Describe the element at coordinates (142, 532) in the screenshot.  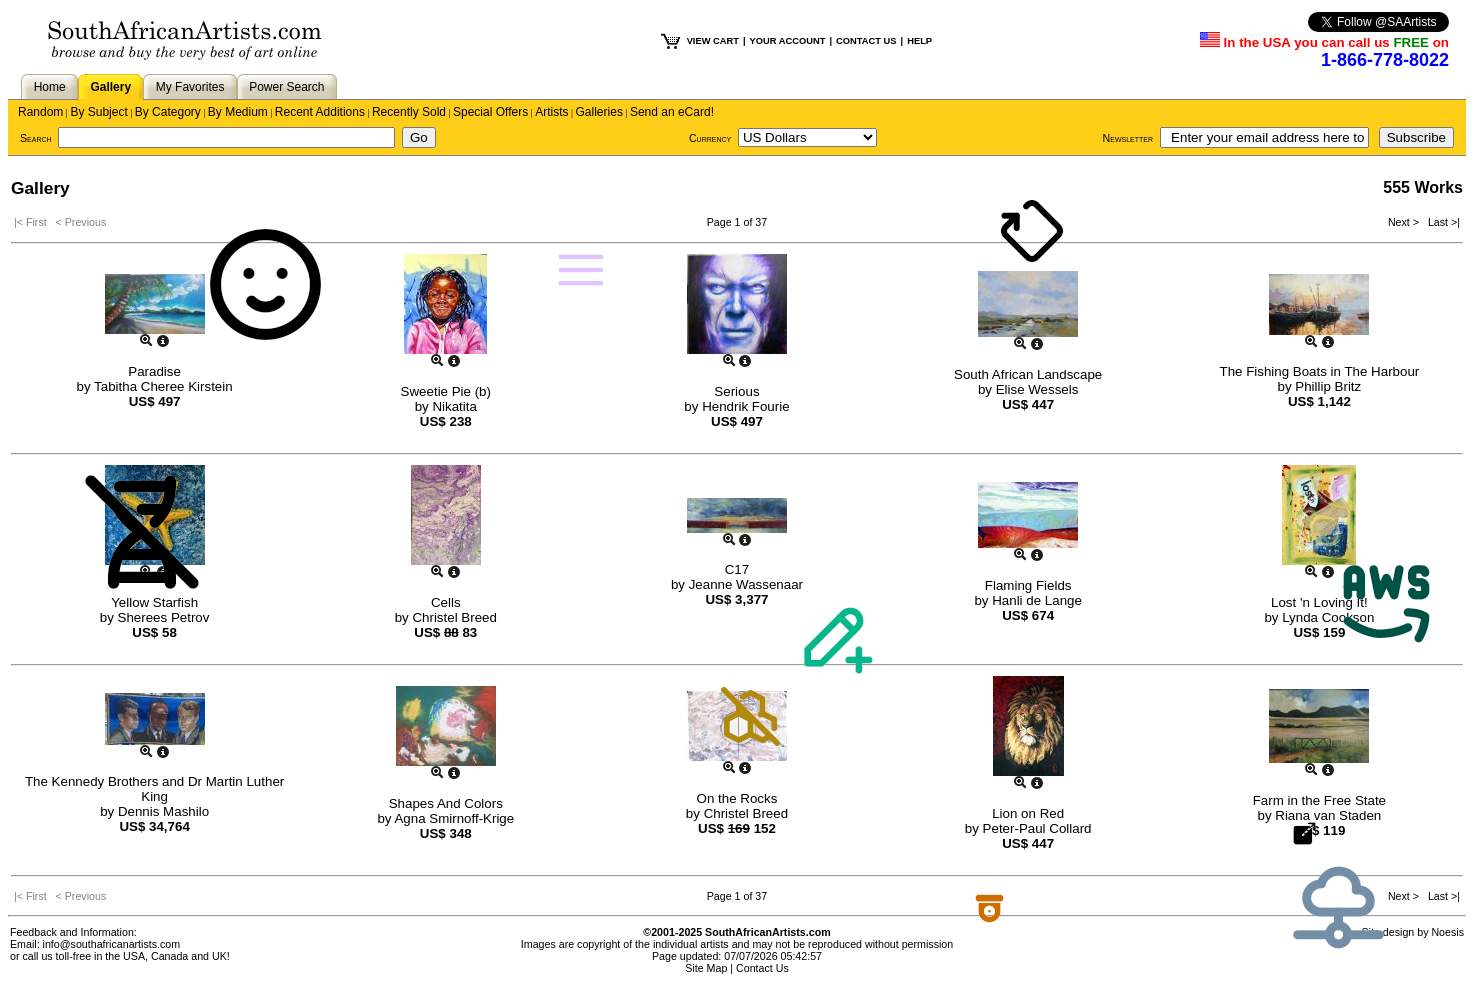
I see `disable genetic or DNA-related features` at that location.